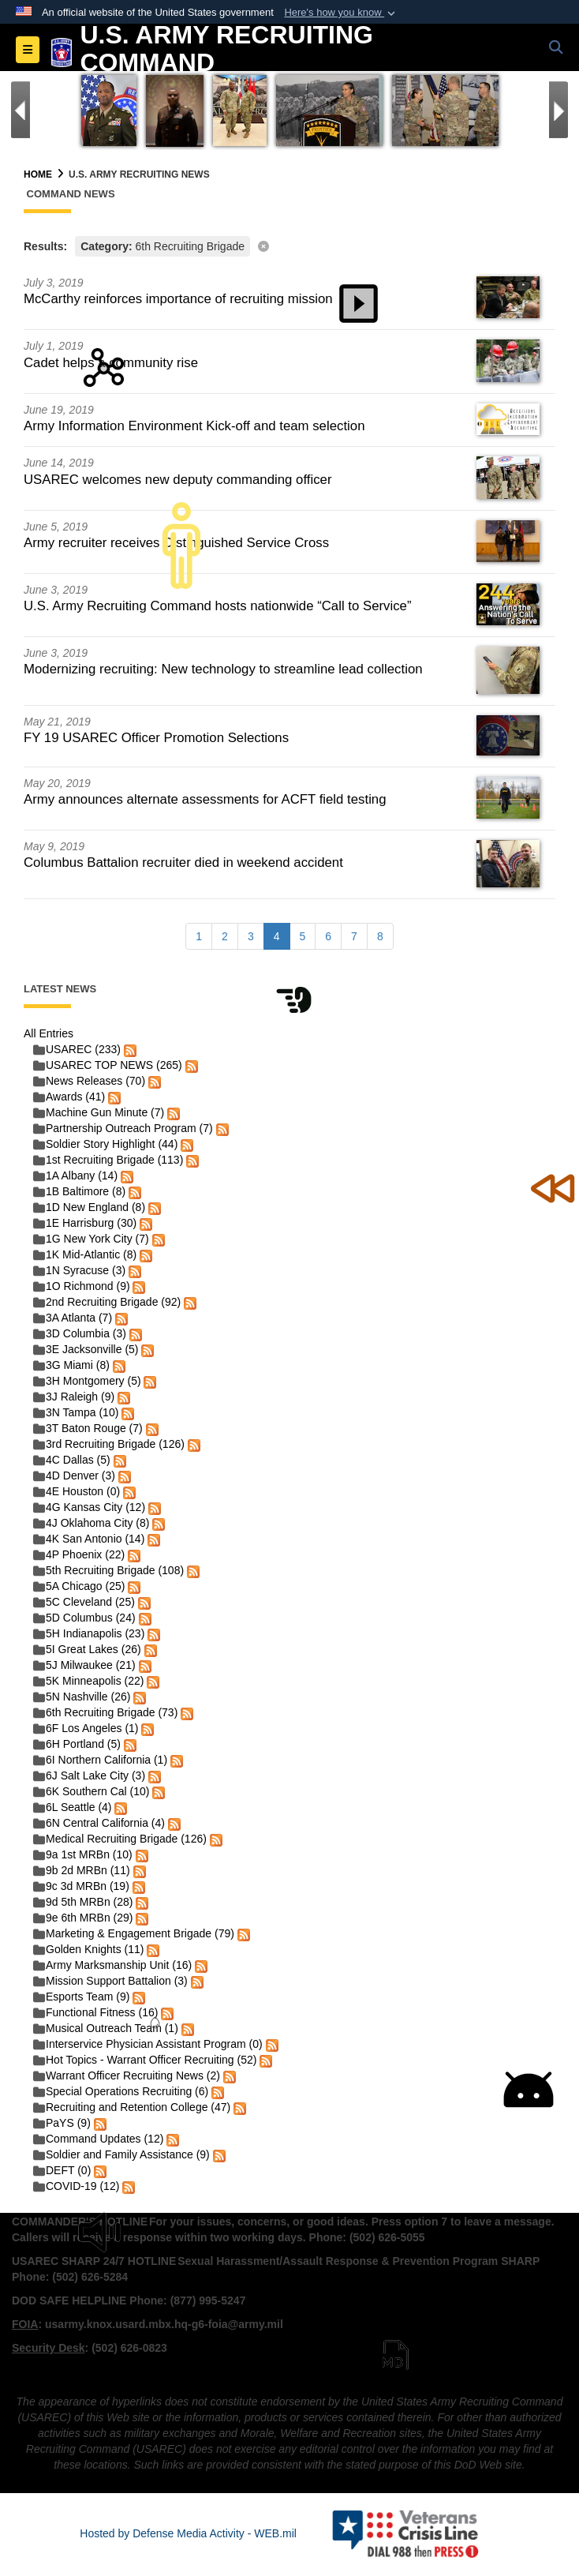  What do you see at coordinates (103, 368) in the screenshot?
I see `view network connections or relationships` at bounding box center [103, 368].